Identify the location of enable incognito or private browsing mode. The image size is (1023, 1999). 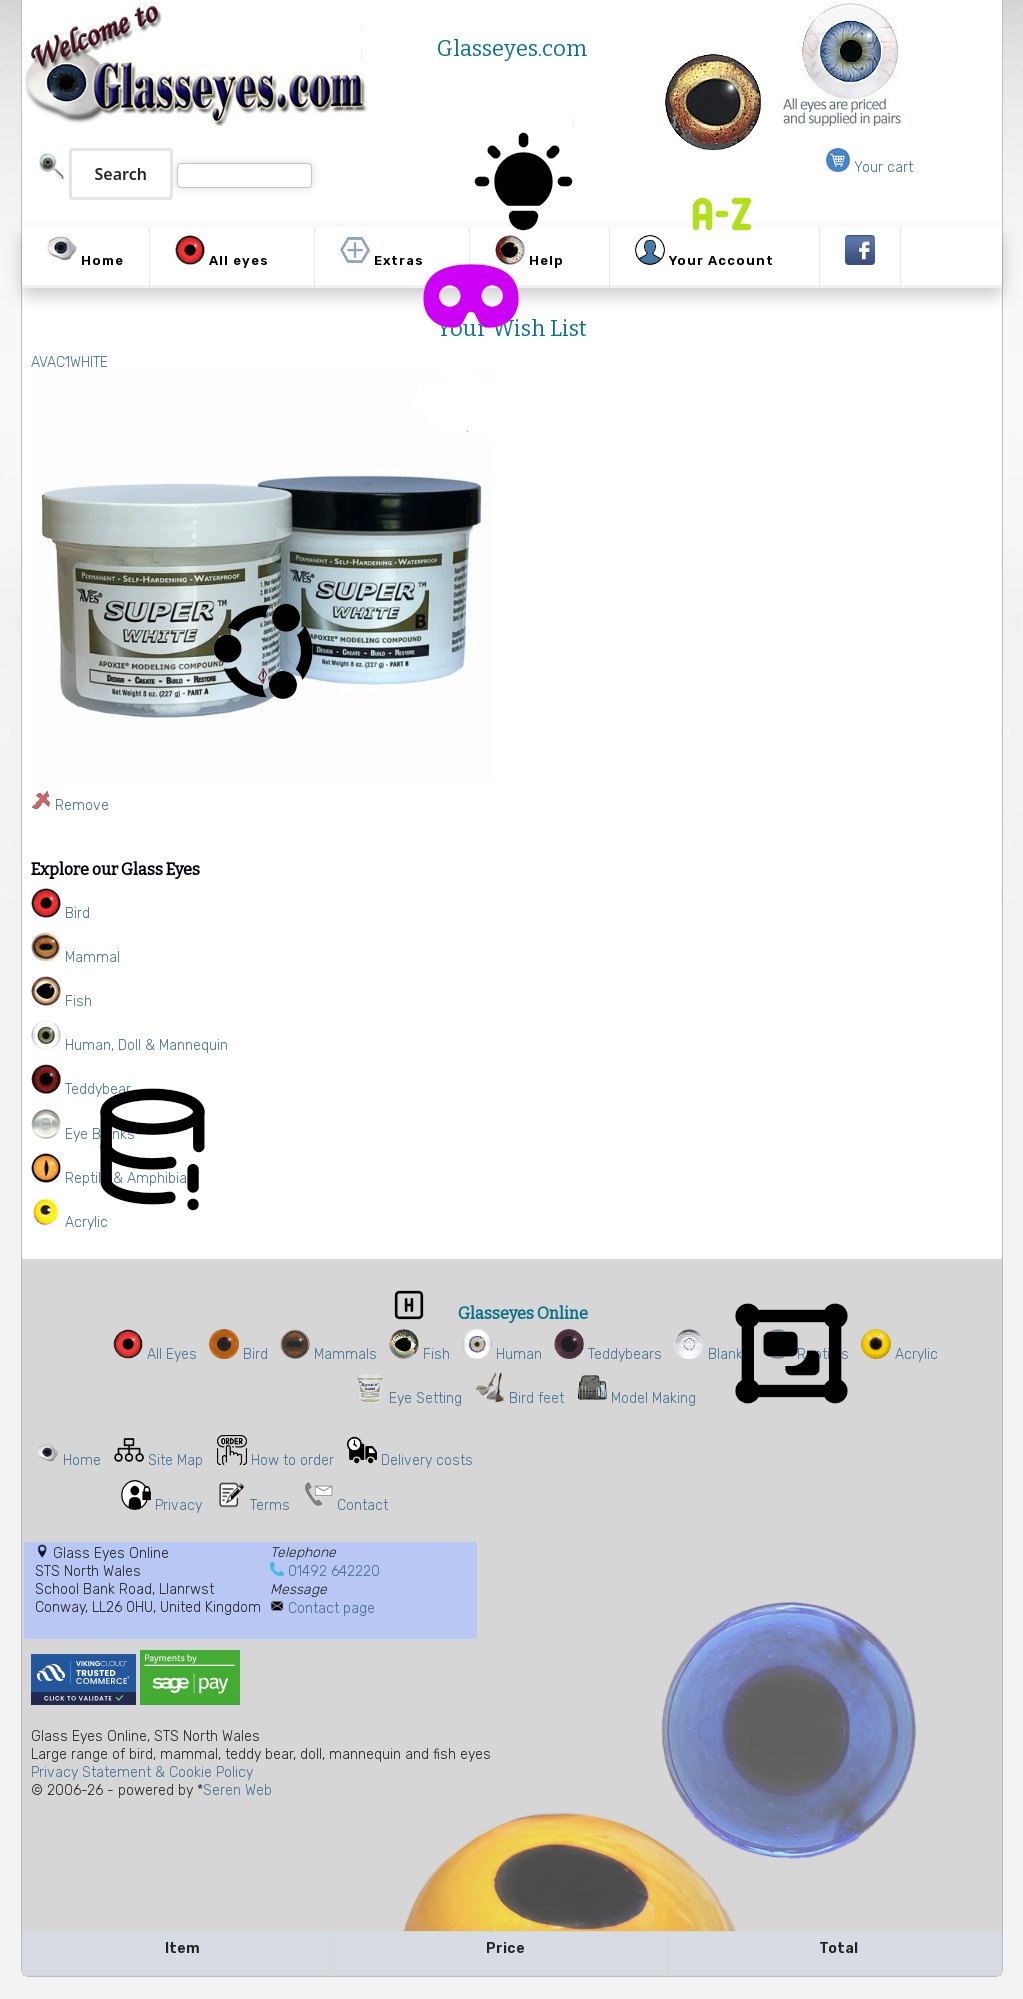
(471, 296).